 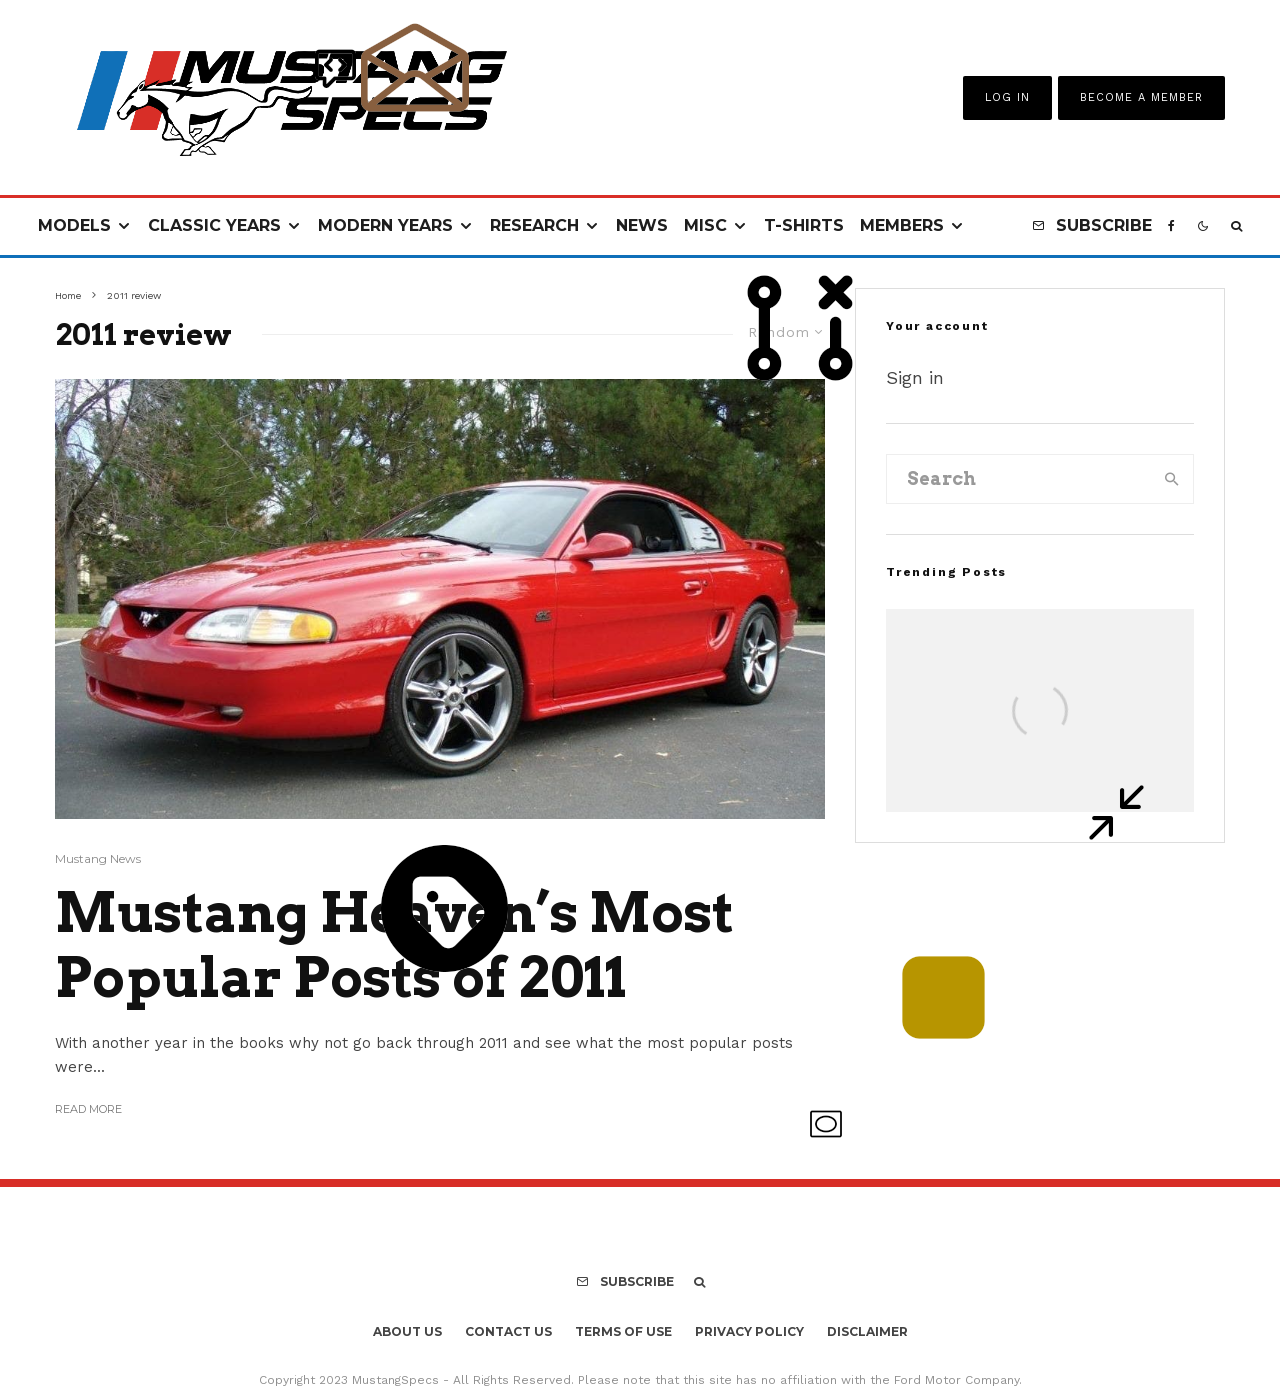 I want to click on stop media playback, so click(x=943, y=997).